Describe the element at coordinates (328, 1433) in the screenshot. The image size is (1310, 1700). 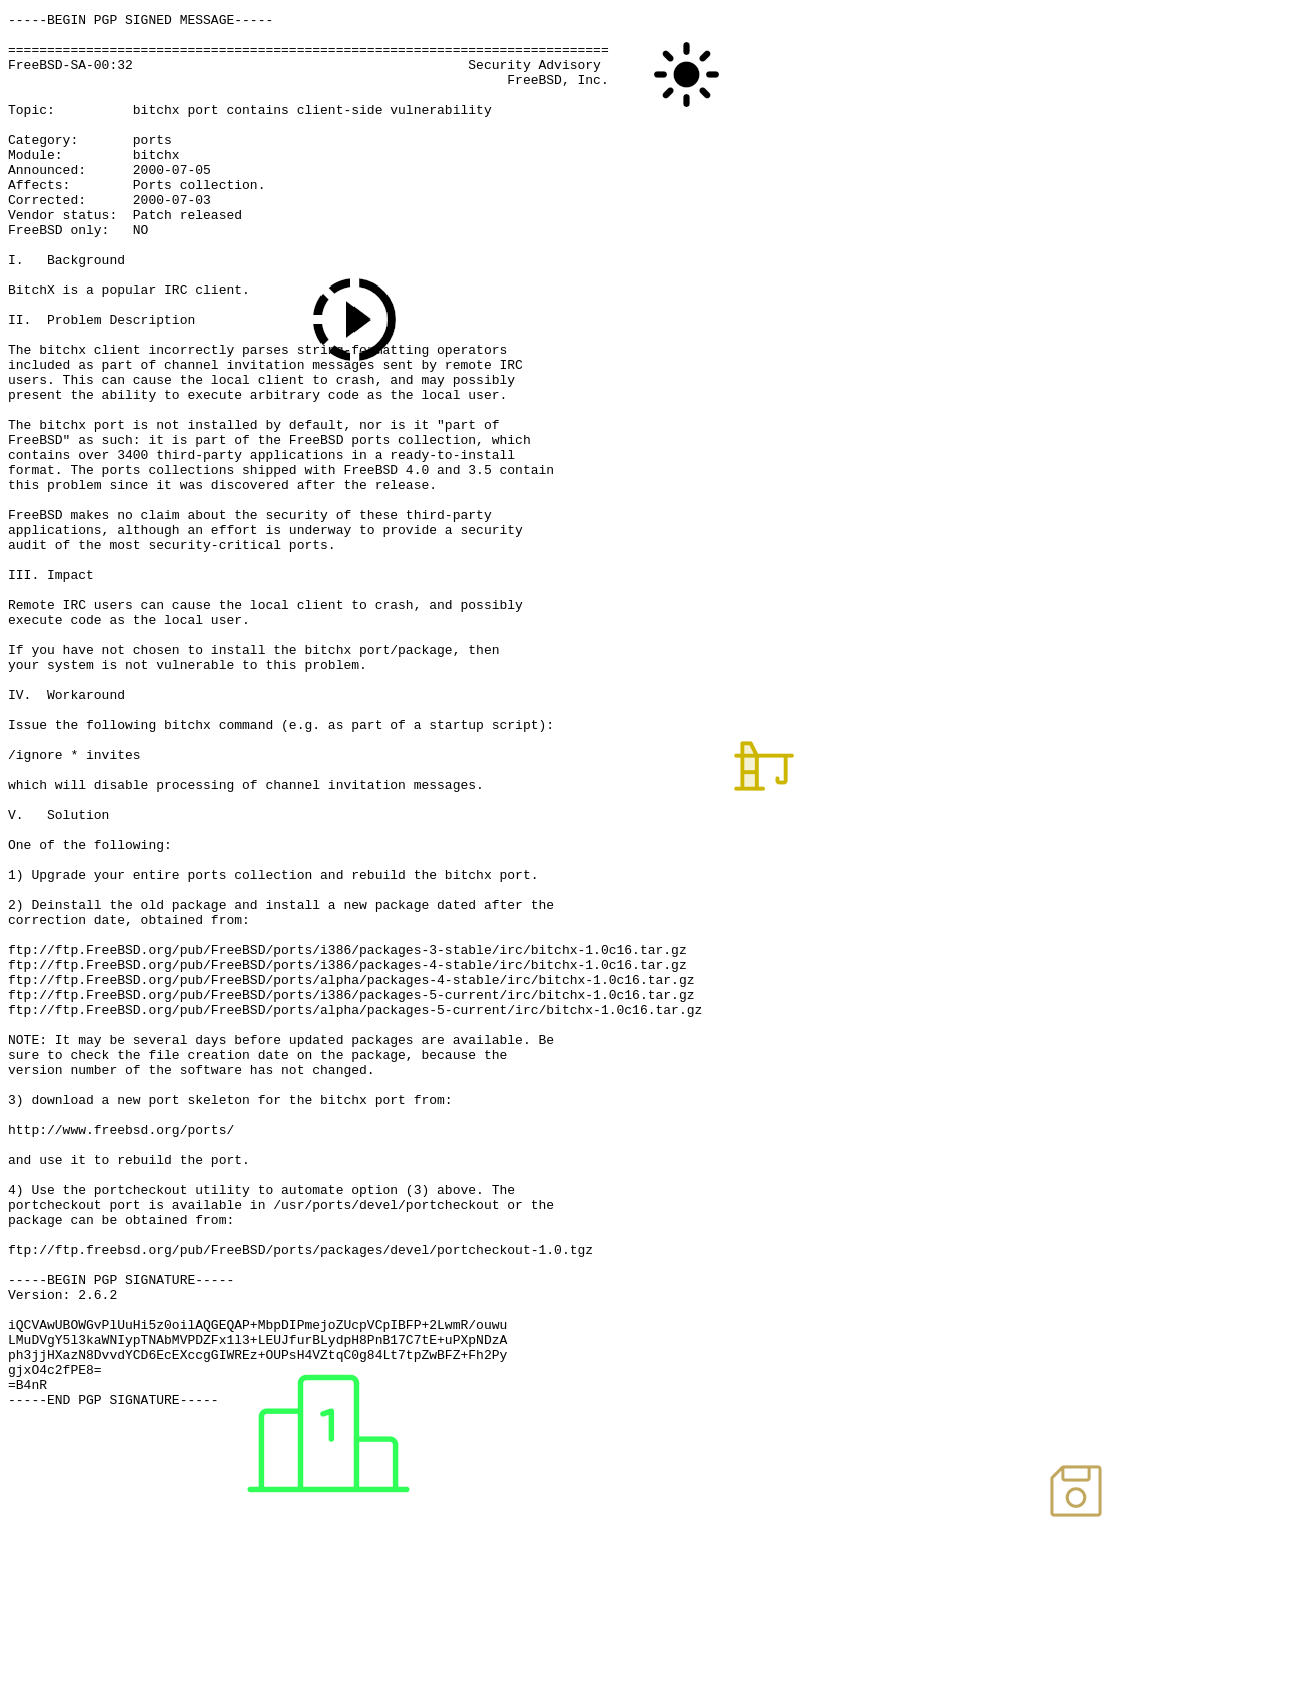
I see `view leaderboard rankings` at that location.